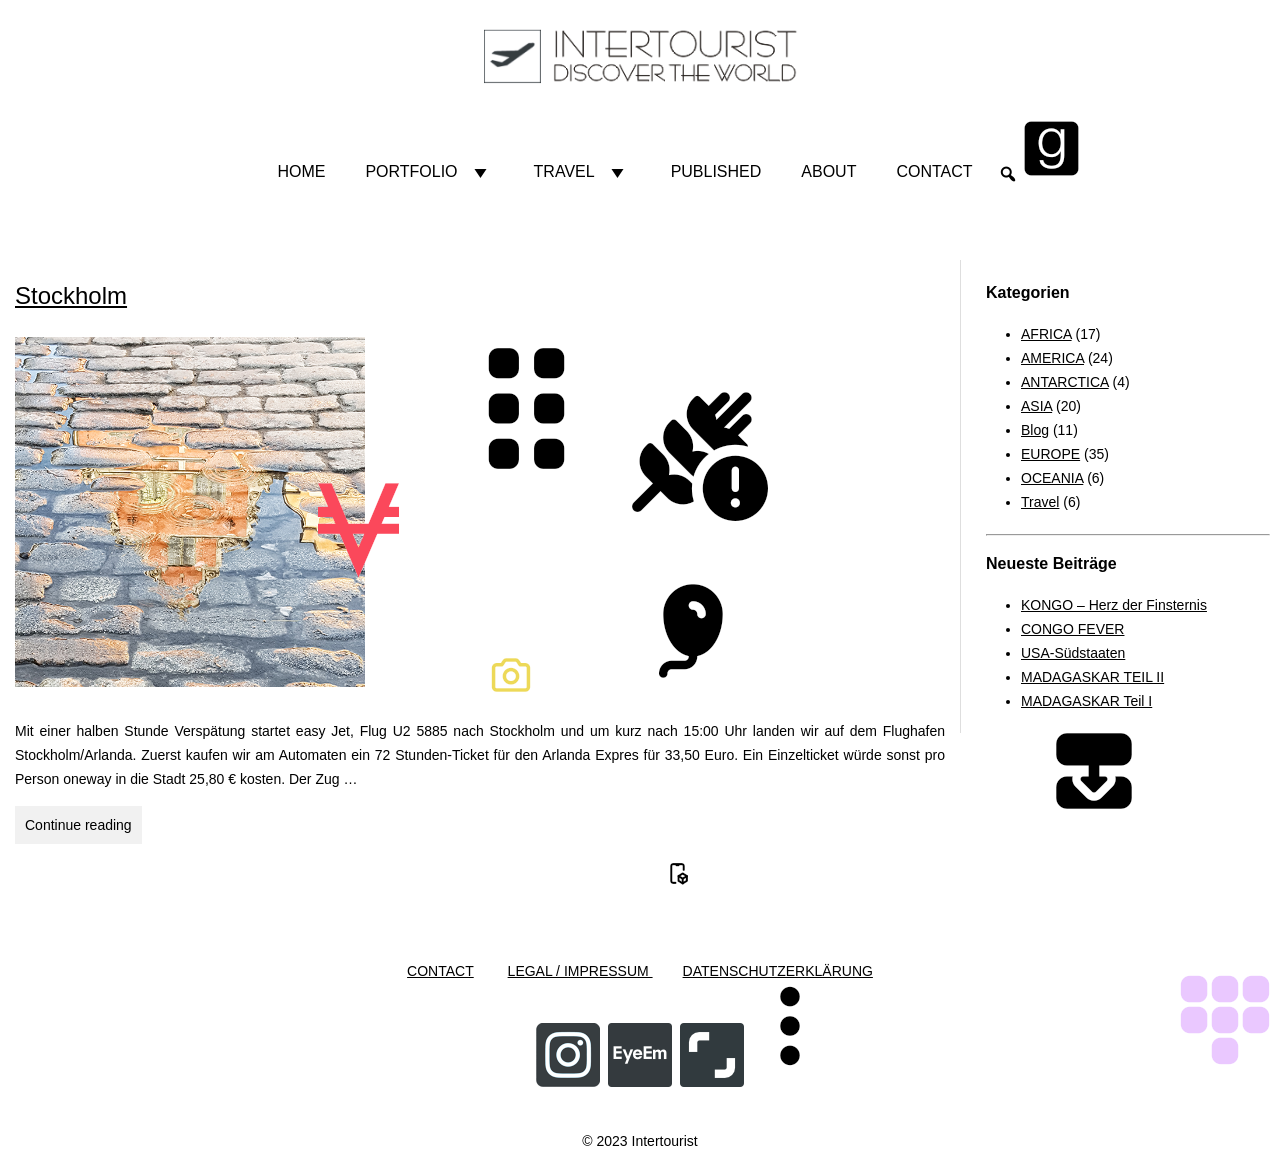 The width and height of the screenshot is (1280, 1168). What do you see at coordinates (1051, 148) in the screenshot?
I see `open the goodreads app` at bounding box center [1051, 148].